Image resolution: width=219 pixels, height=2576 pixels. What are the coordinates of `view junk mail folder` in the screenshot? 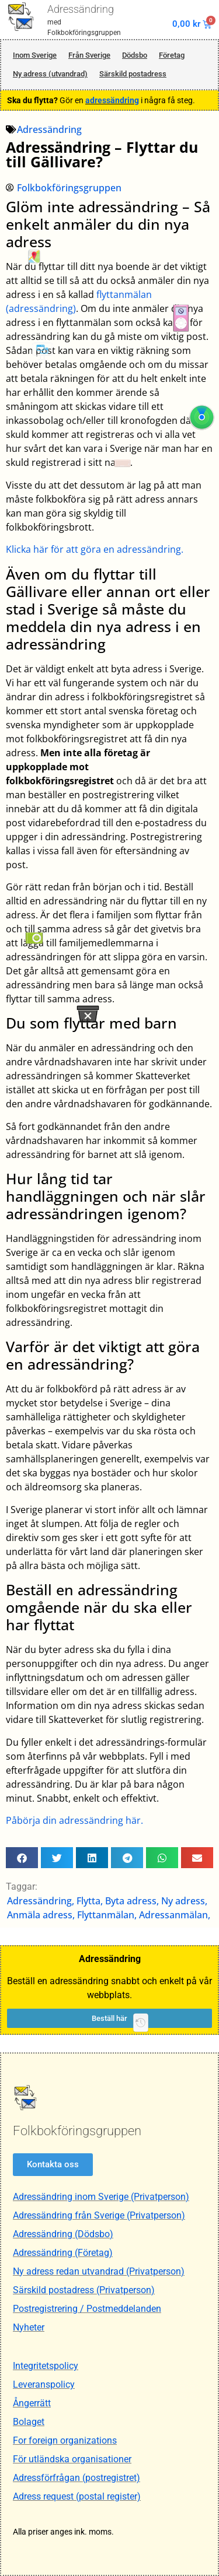 It's located at (88, 1013).